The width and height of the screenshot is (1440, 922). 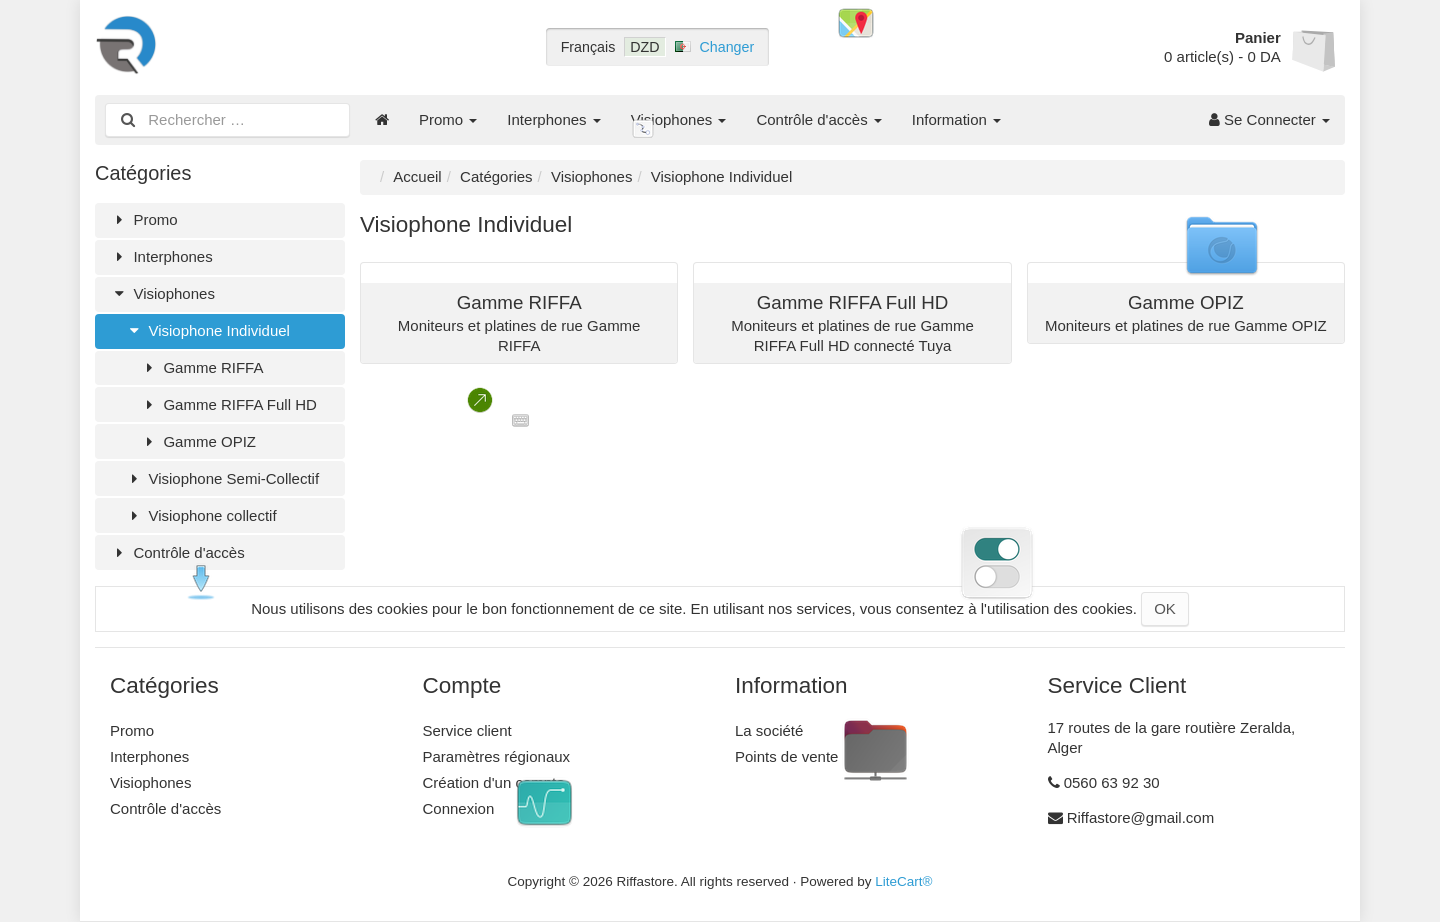 I want to click on indicates a symbolic link or shortcut to another file, so click(x=480, y=400).